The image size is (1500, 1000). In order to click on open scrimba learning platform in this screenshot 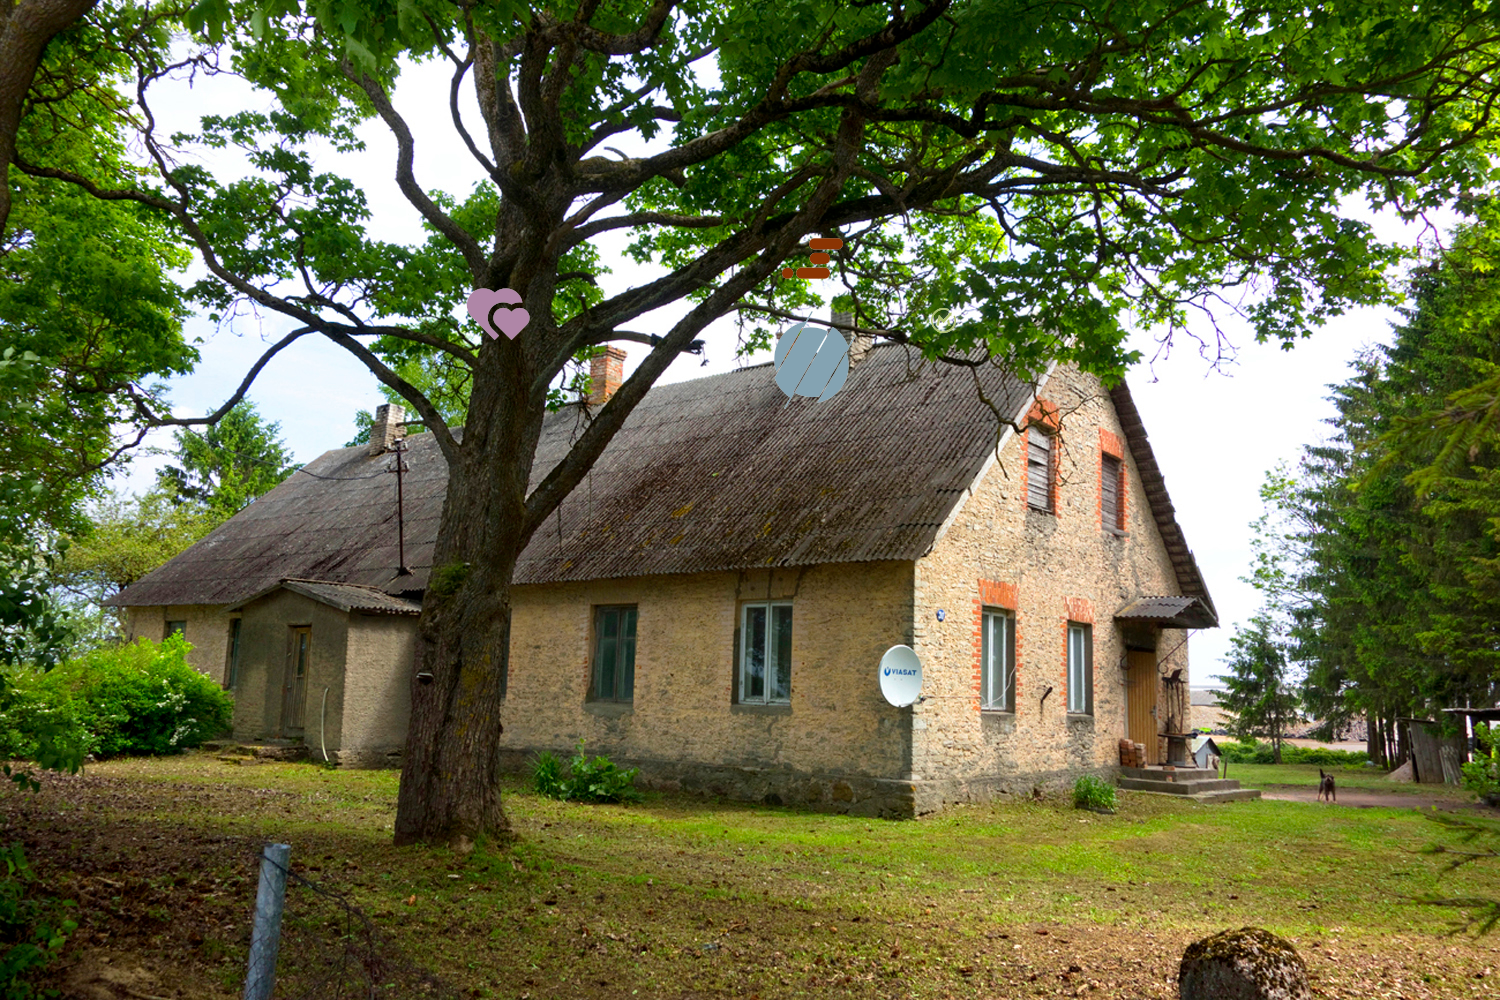, I will do `click(812, 258)`.